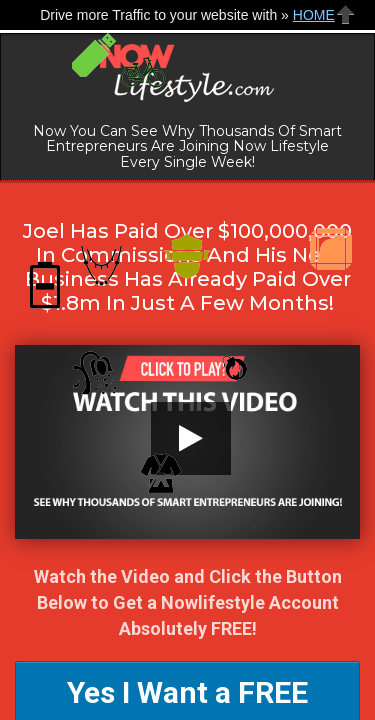  I want to click on access external storage device, so click(94, 54).